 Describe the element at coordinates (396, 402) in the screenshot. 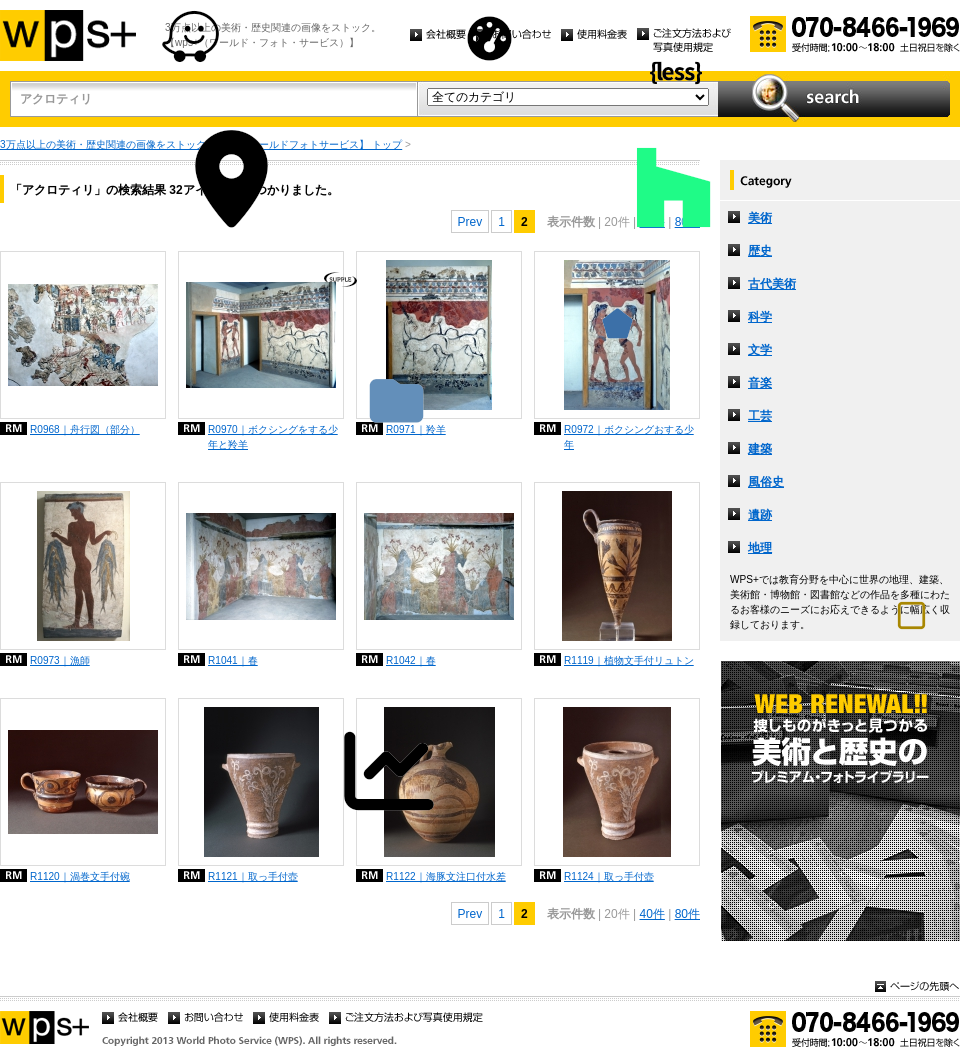

I see `open folder to view contents` at that location.